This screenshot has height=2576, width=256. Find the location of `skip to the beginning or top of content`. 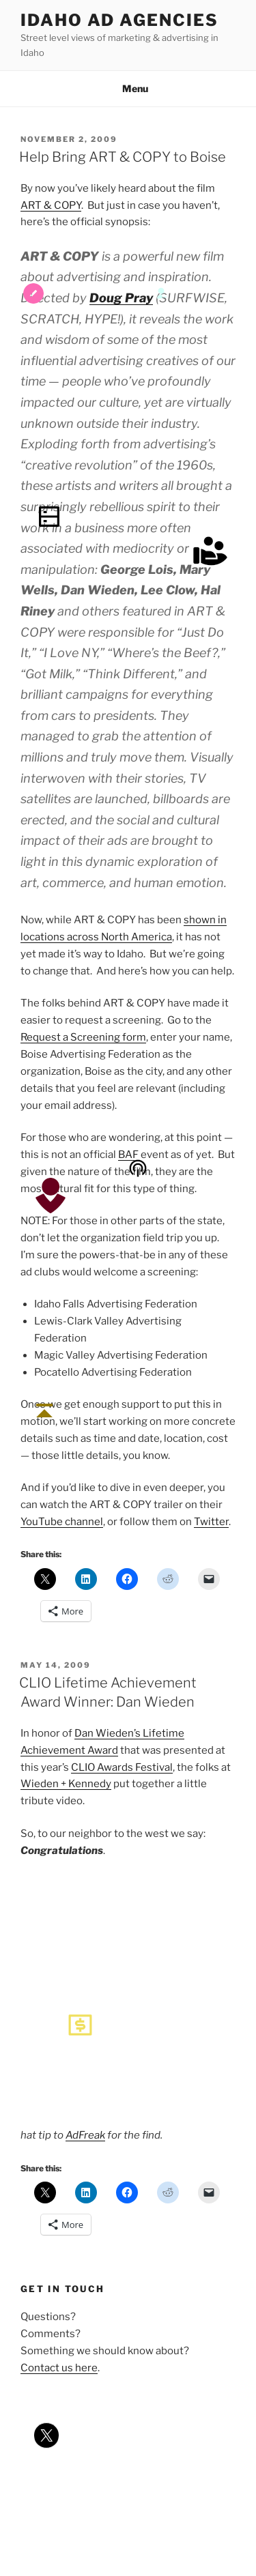

skip to the beginning or top of content is located at coordinates (44, 1410).